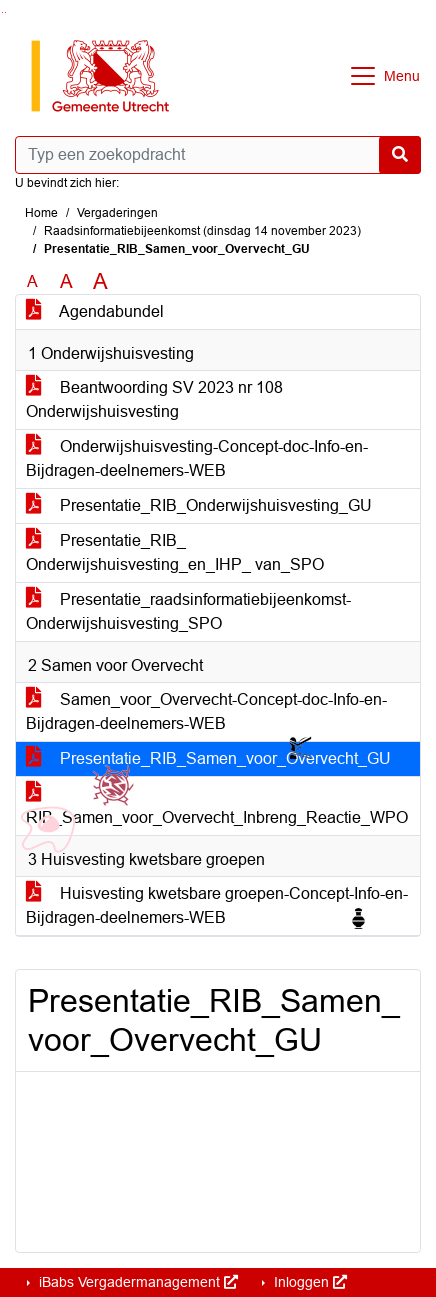 Image resolution: width=436 pixels, height=1297 pixels. What do you see at coordinates (113, 785) in the screenshot?
I see `indicates an unstable or volatile item in inventory` at bounding box center [113, 785].